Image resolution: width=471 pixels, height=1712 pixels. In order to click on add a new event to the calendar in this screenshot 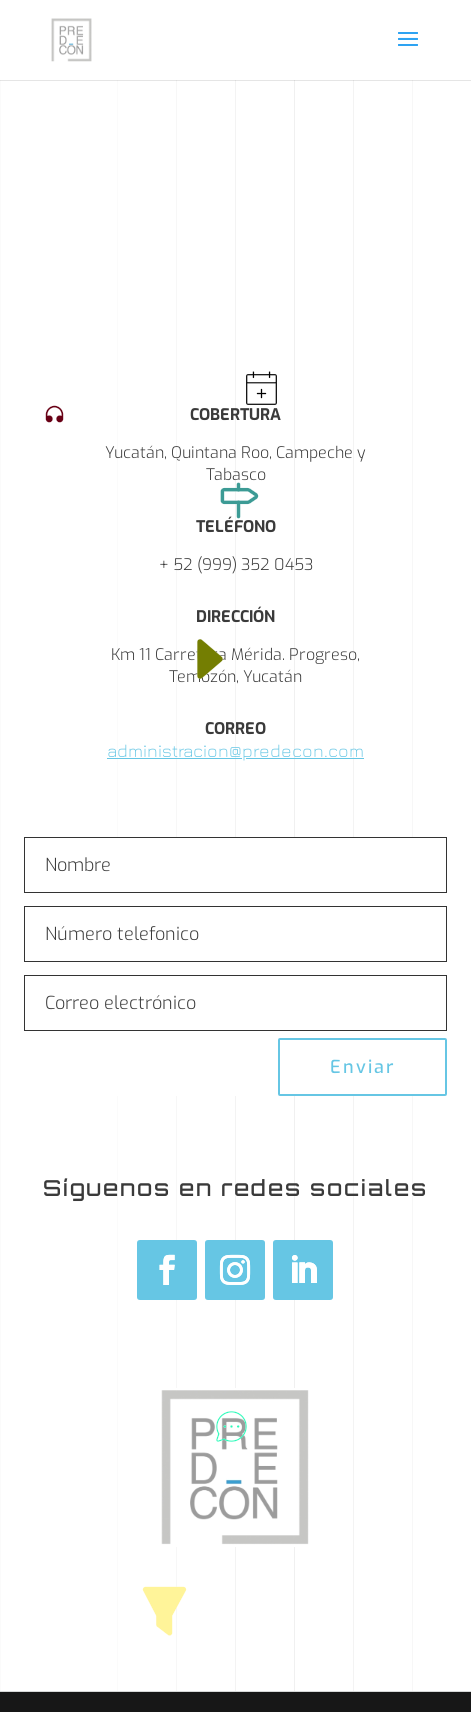, I will do `click(261, 389)`.